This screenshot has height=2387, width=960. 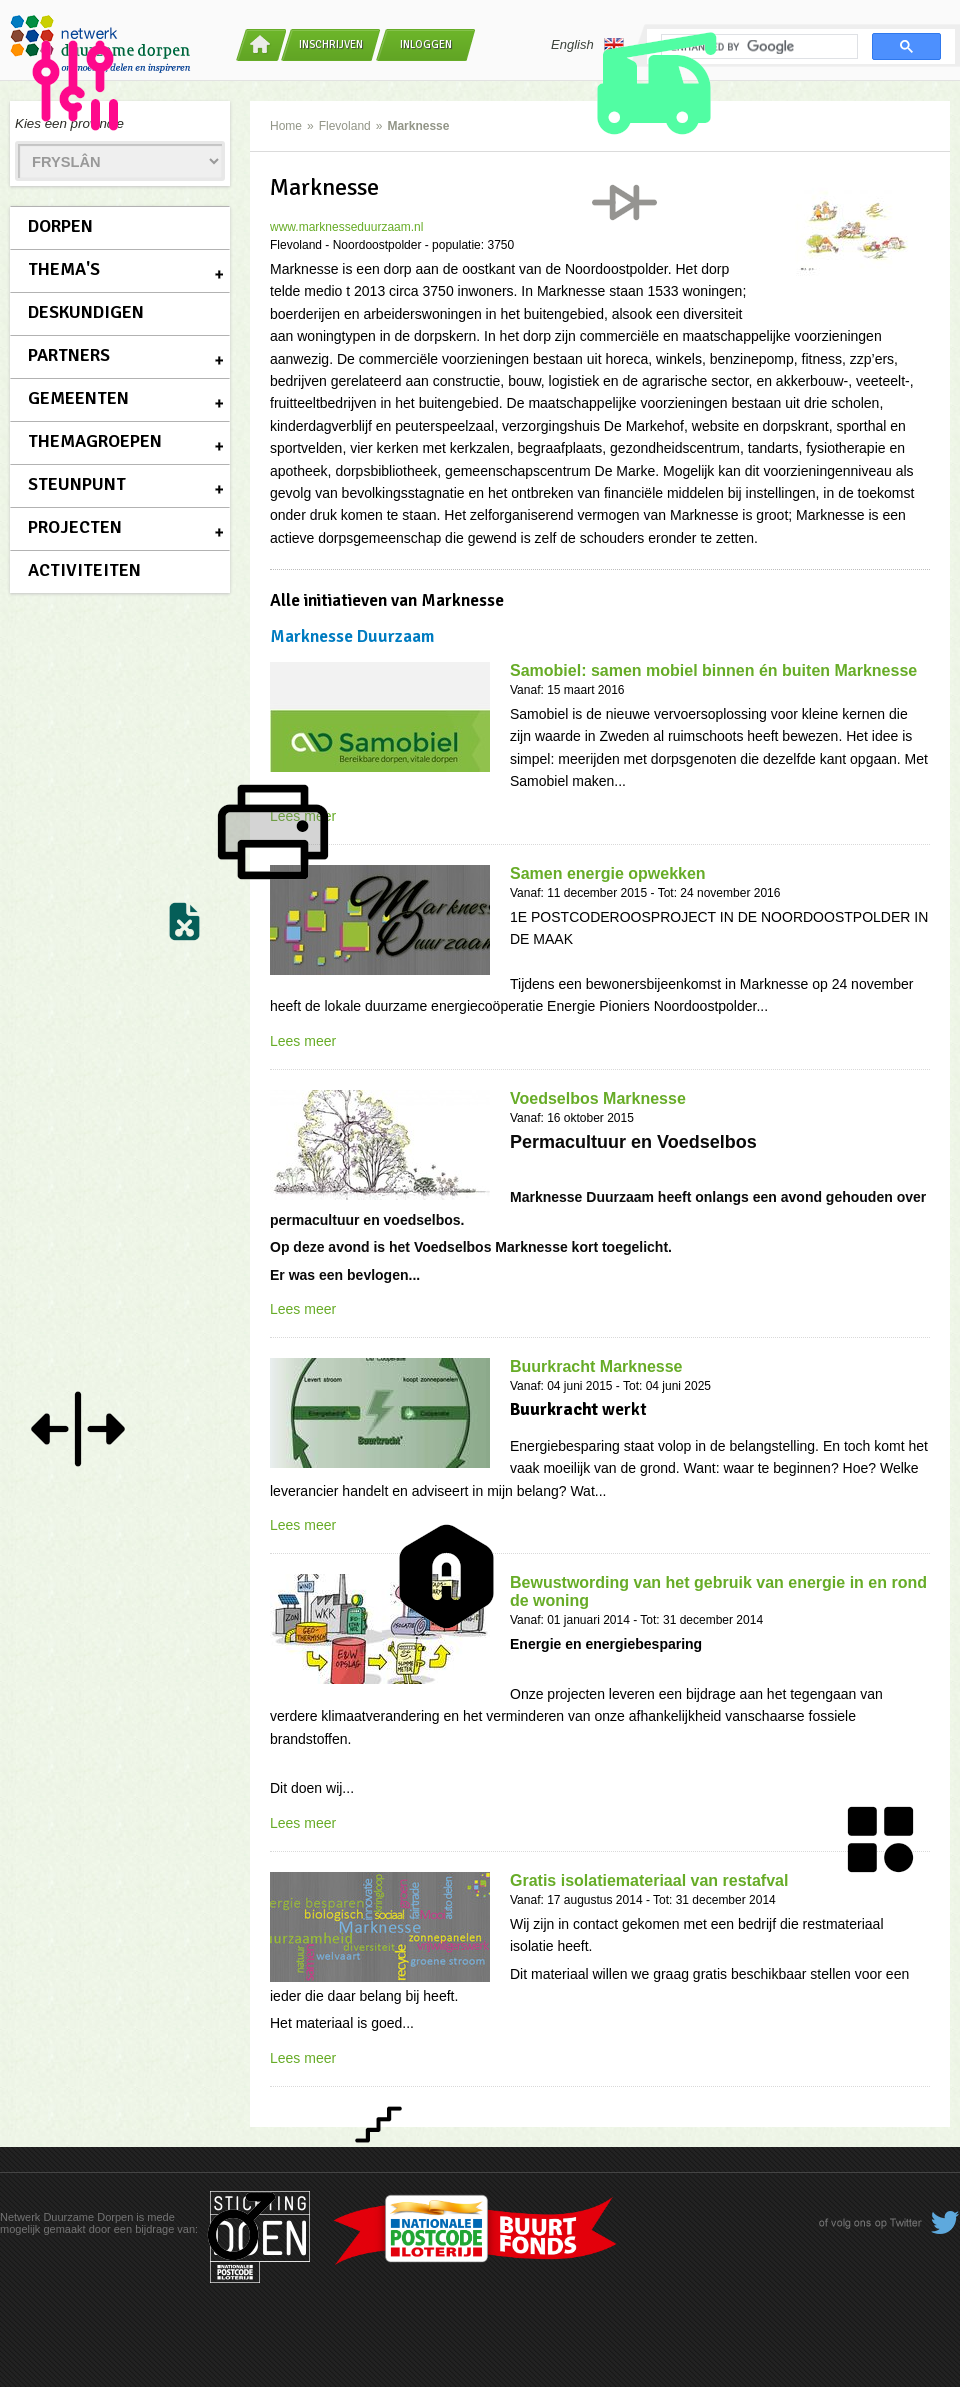 What do you see at coordinates (78, 1429) in the screenshot?
I see `expand content horizontally` at bounding box center [78, 1429].